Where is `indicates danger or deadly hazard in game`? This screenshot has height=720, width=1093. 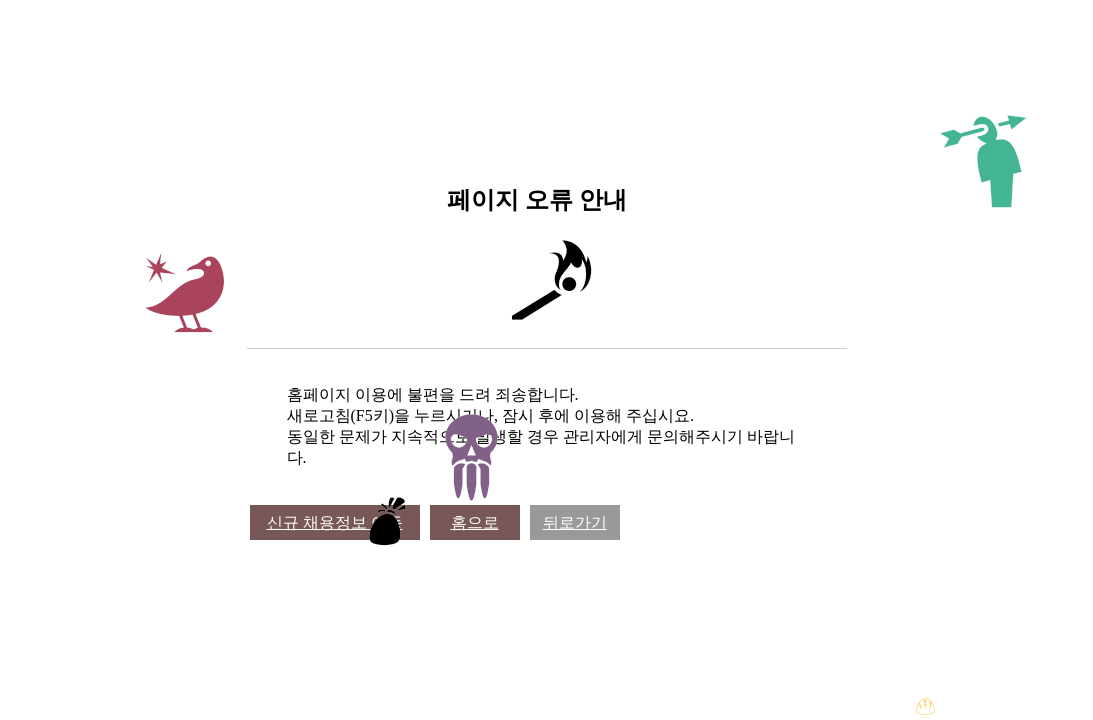 indicates danger or deadly hazard in game is located at coordinates (471, 457).